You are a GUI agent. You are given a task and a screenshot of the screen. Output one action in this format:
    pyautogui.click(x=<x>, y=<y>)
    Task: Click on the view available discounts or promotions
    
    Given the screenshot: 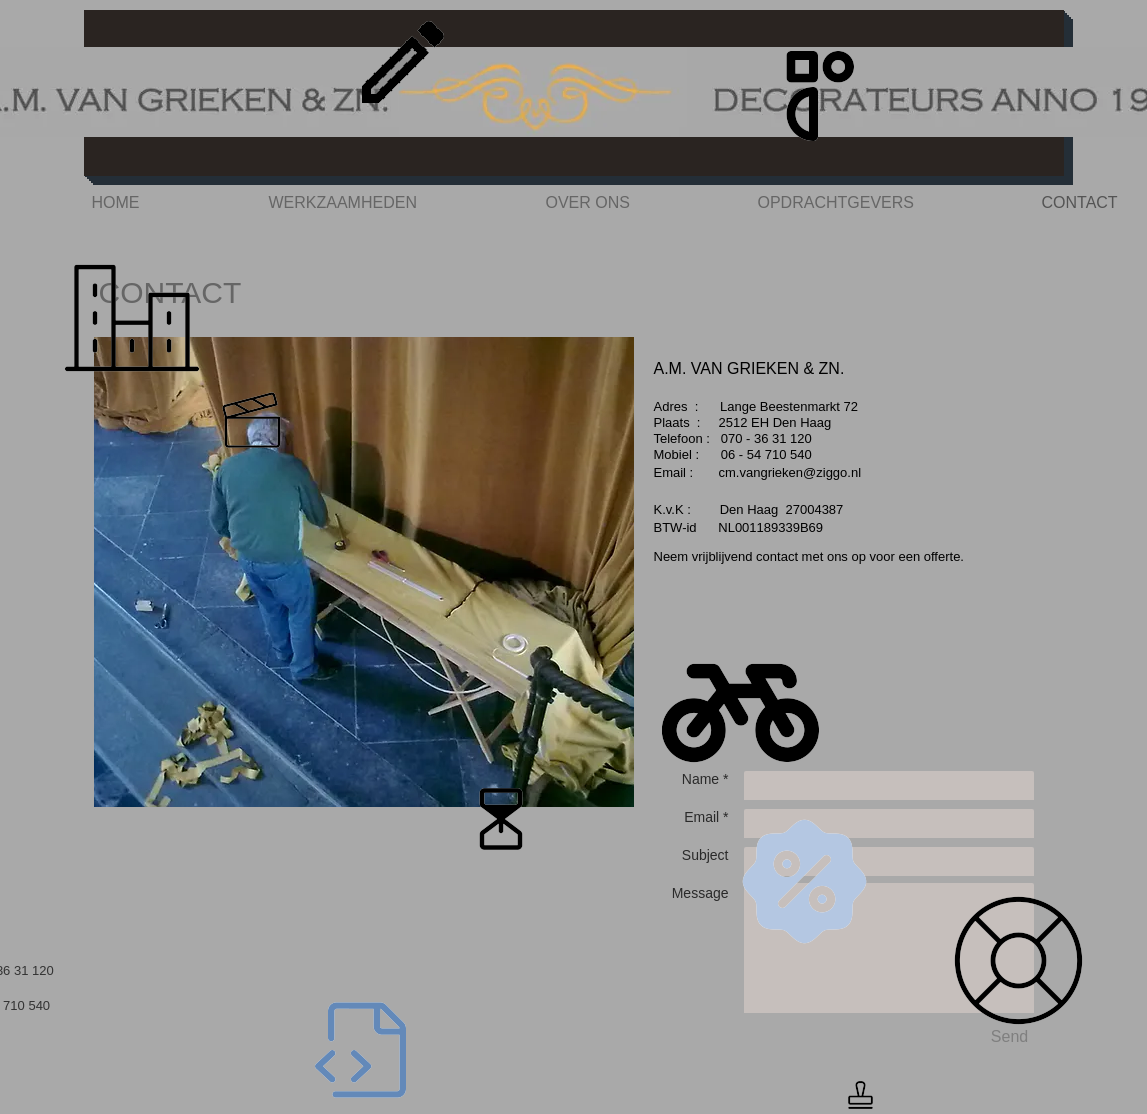 What is the action you would take?
    pyautogui.click(x=804, y=881)
    